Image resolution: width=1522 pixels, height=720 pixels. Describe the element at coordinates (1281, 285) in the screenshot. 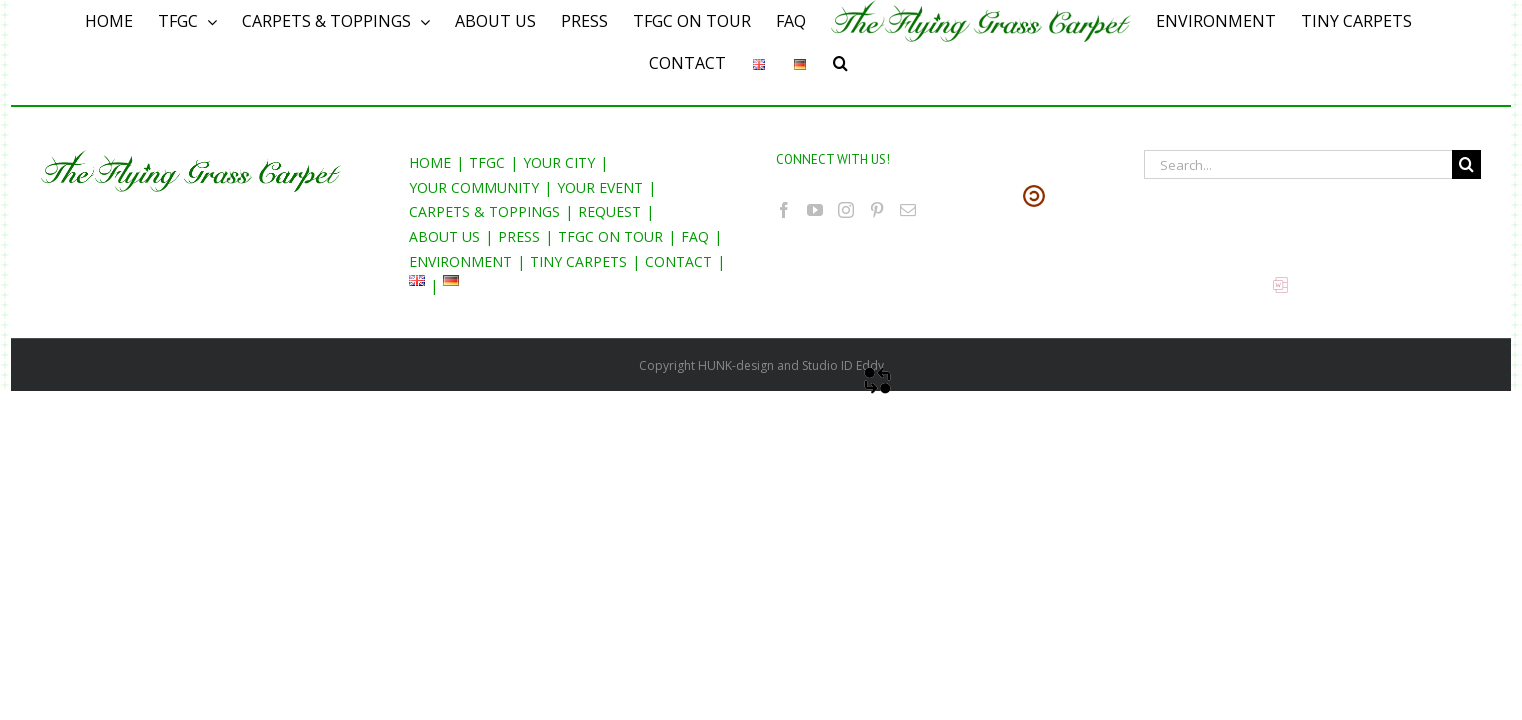

I see `open Microsoft Word` at that location.